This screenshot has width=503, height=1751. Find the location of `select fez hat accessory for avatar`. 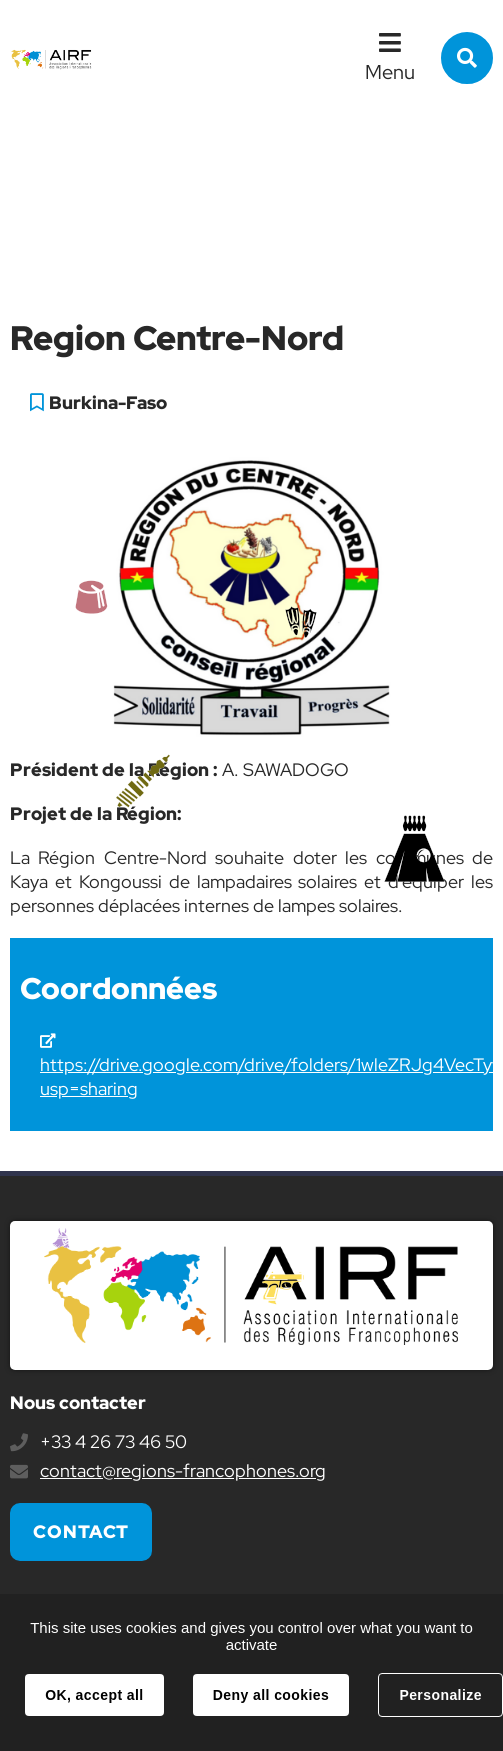

select fez hat accessory for avatar is located at coordinates (91, 597).